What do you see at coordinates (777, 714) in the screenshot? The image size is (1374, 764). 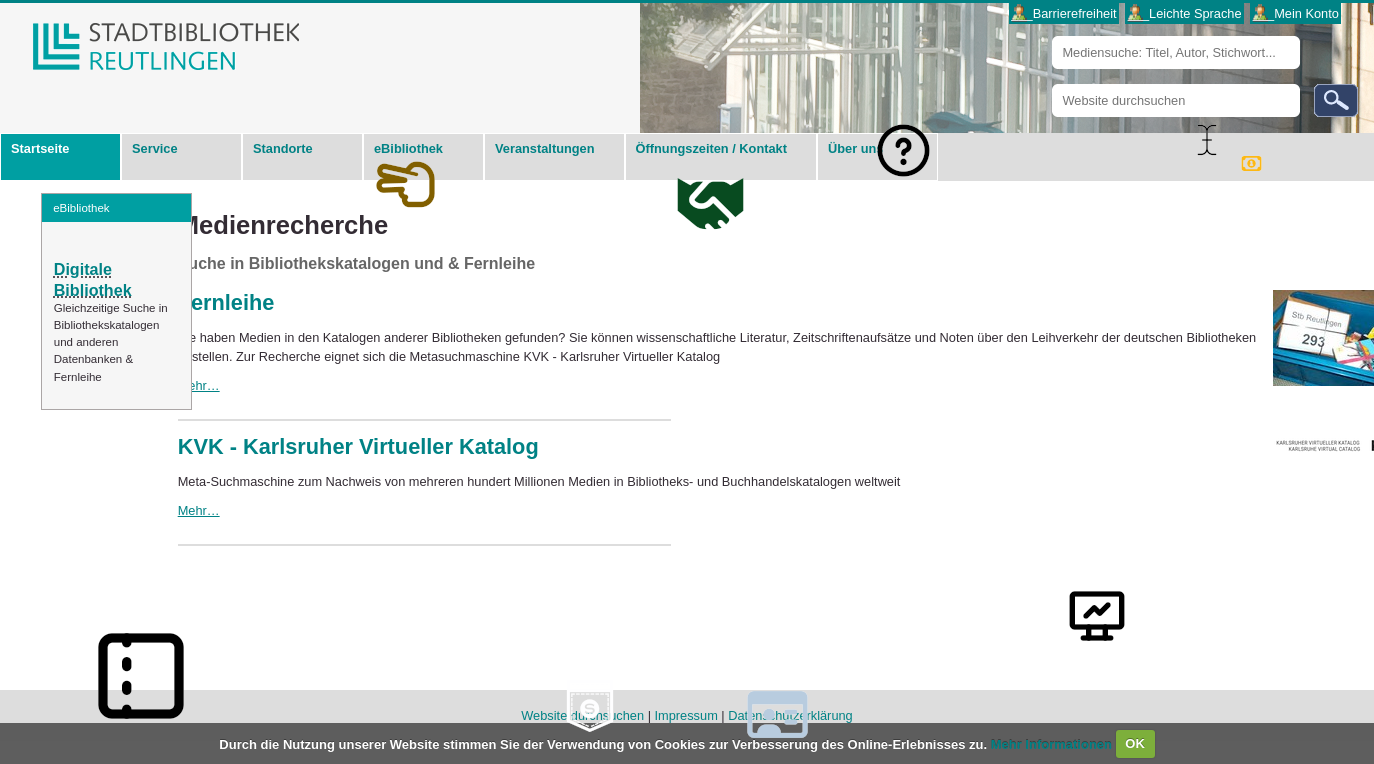 I see `view or manage your driver's license` at bounding box center [777, 714].